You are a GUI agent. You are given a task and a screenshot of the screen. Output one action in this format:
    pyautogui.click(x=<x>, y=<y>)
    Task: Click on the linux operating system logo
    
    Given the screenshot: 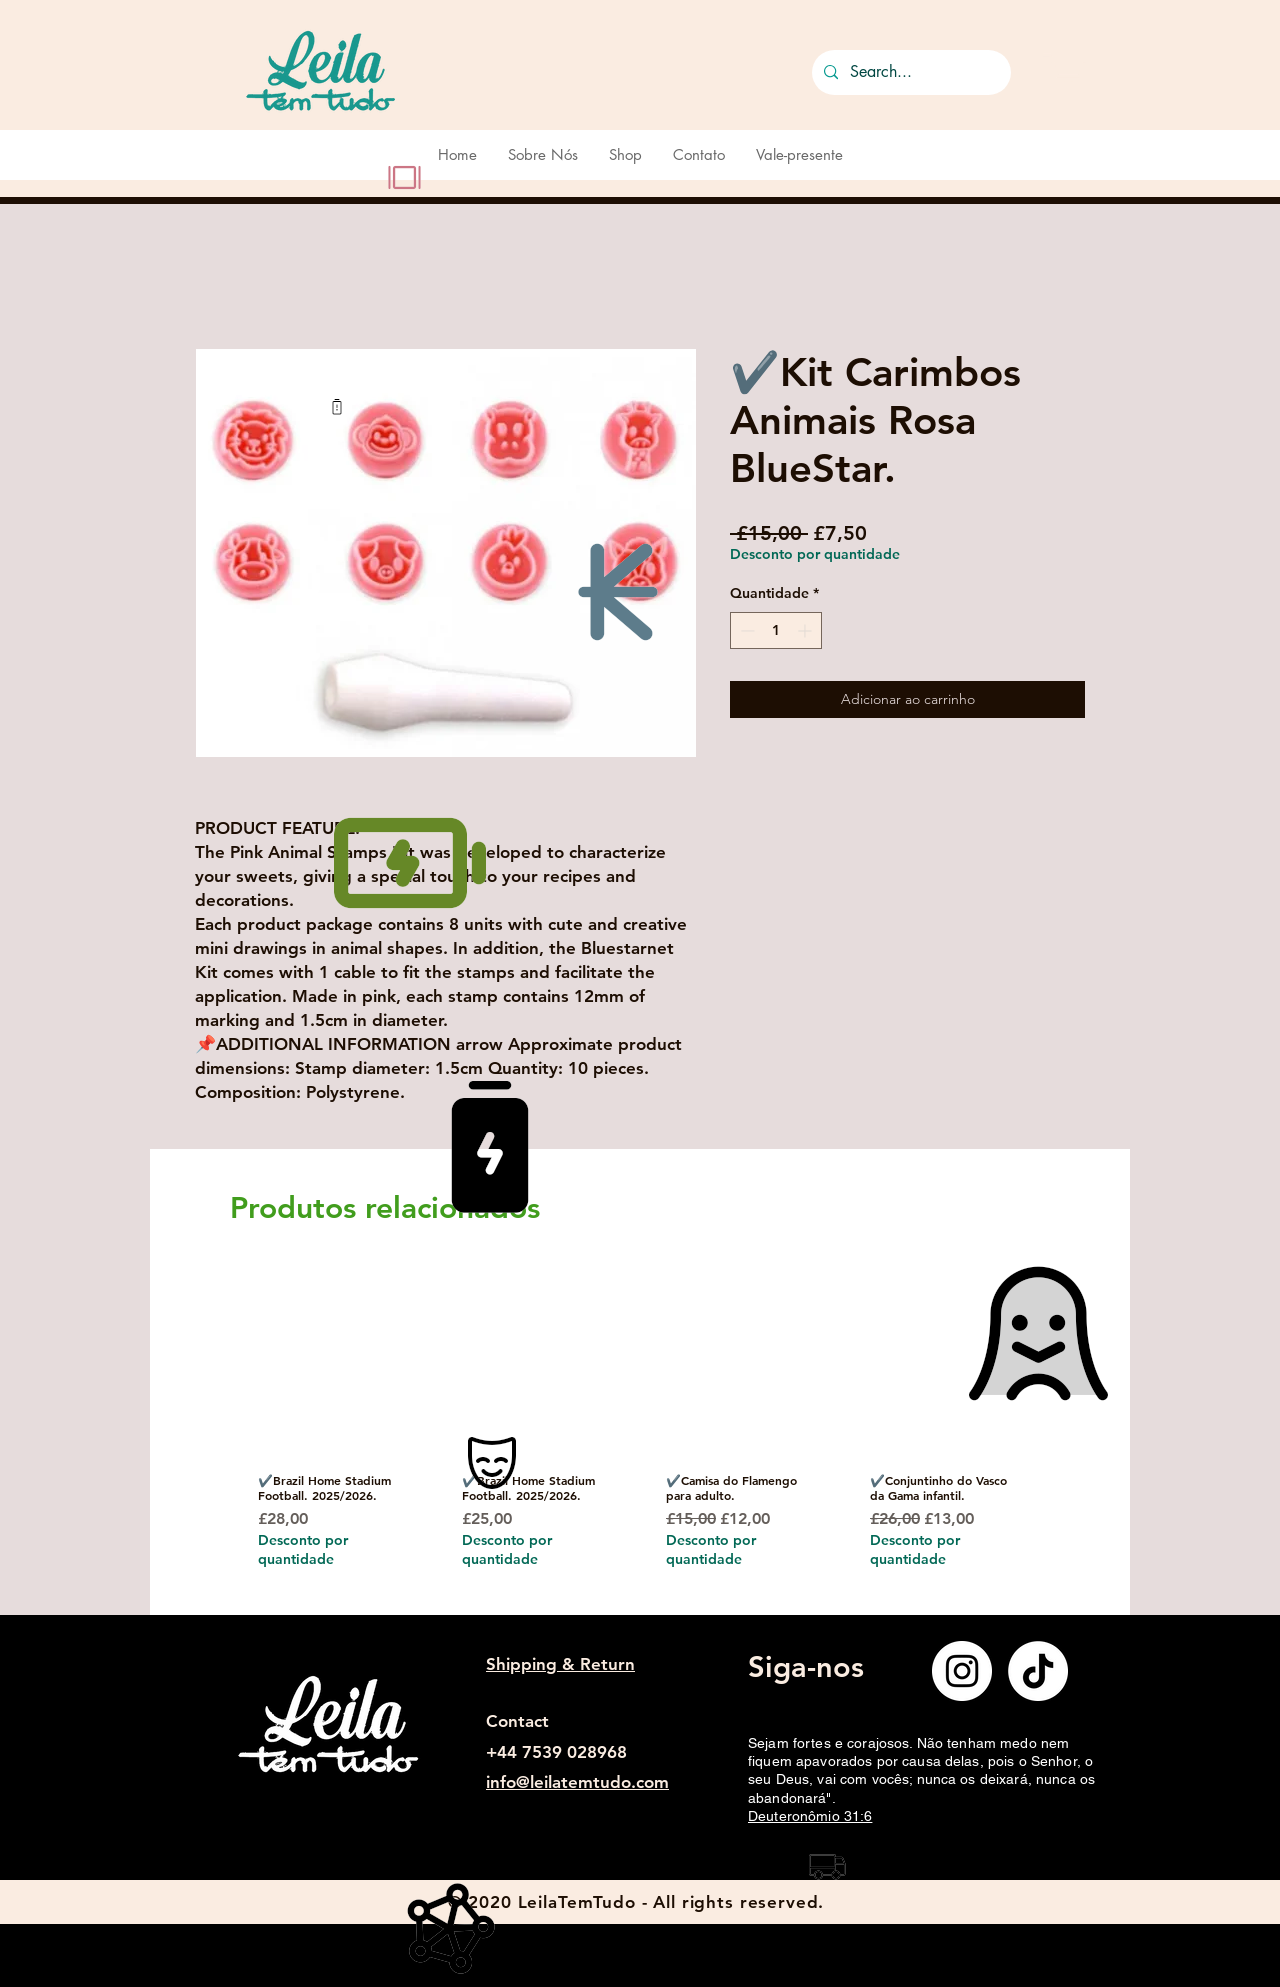 What is the action you would take?
    pyautogui.click(x=1038, y=1341)
    